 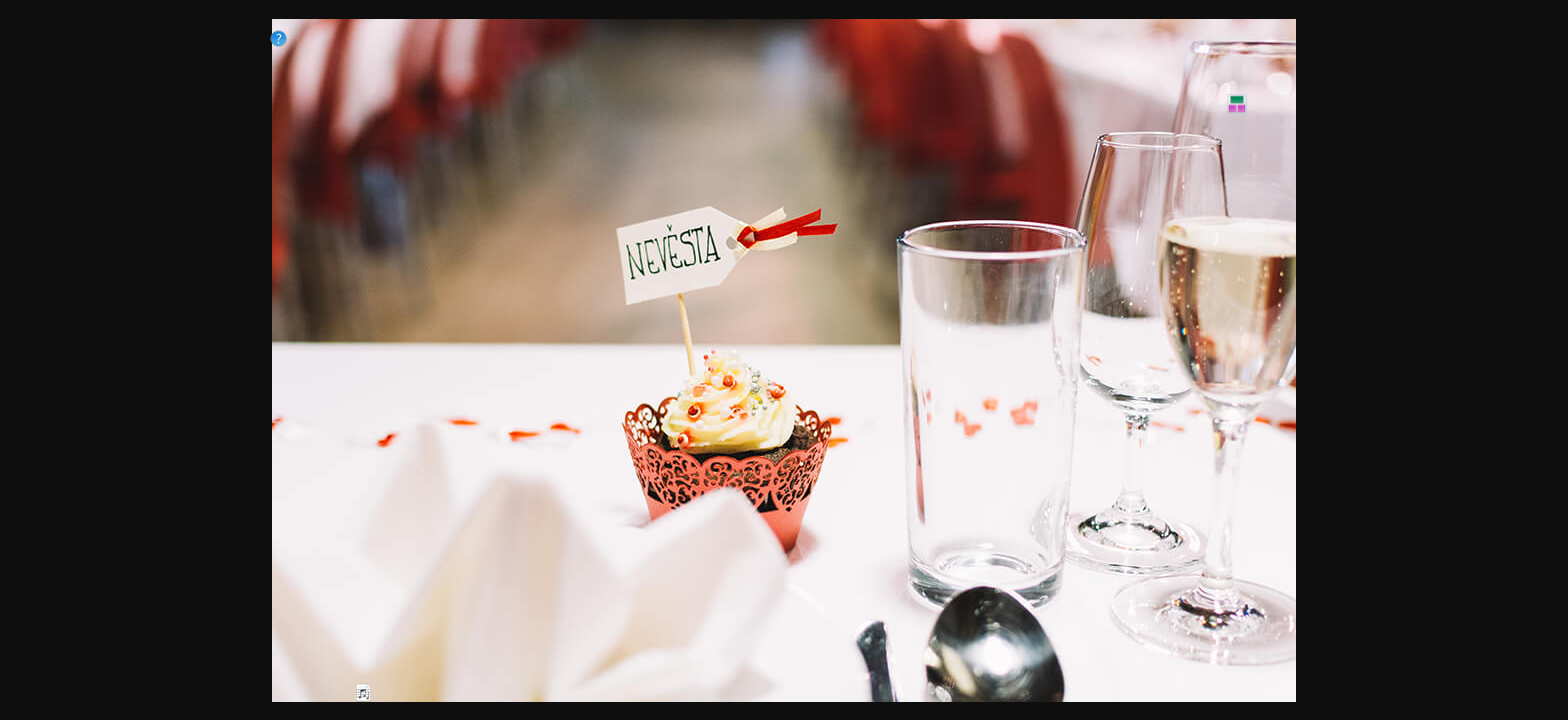 I want to click on open help documentation, so click(x=278, y=38).